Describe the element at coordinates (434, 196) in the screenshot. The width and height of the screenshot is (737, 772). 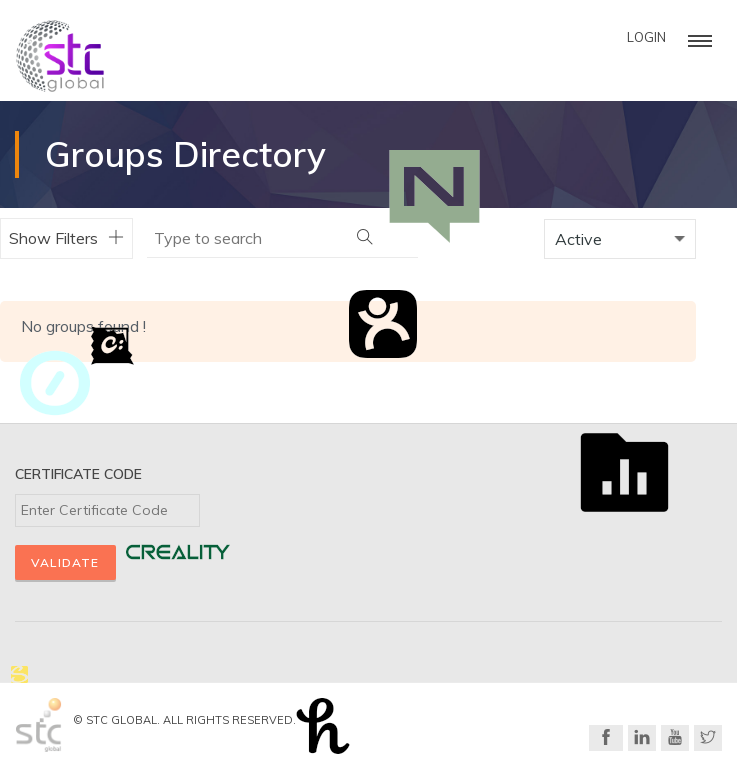
I see `NATS.io messaging system logo` at that location.